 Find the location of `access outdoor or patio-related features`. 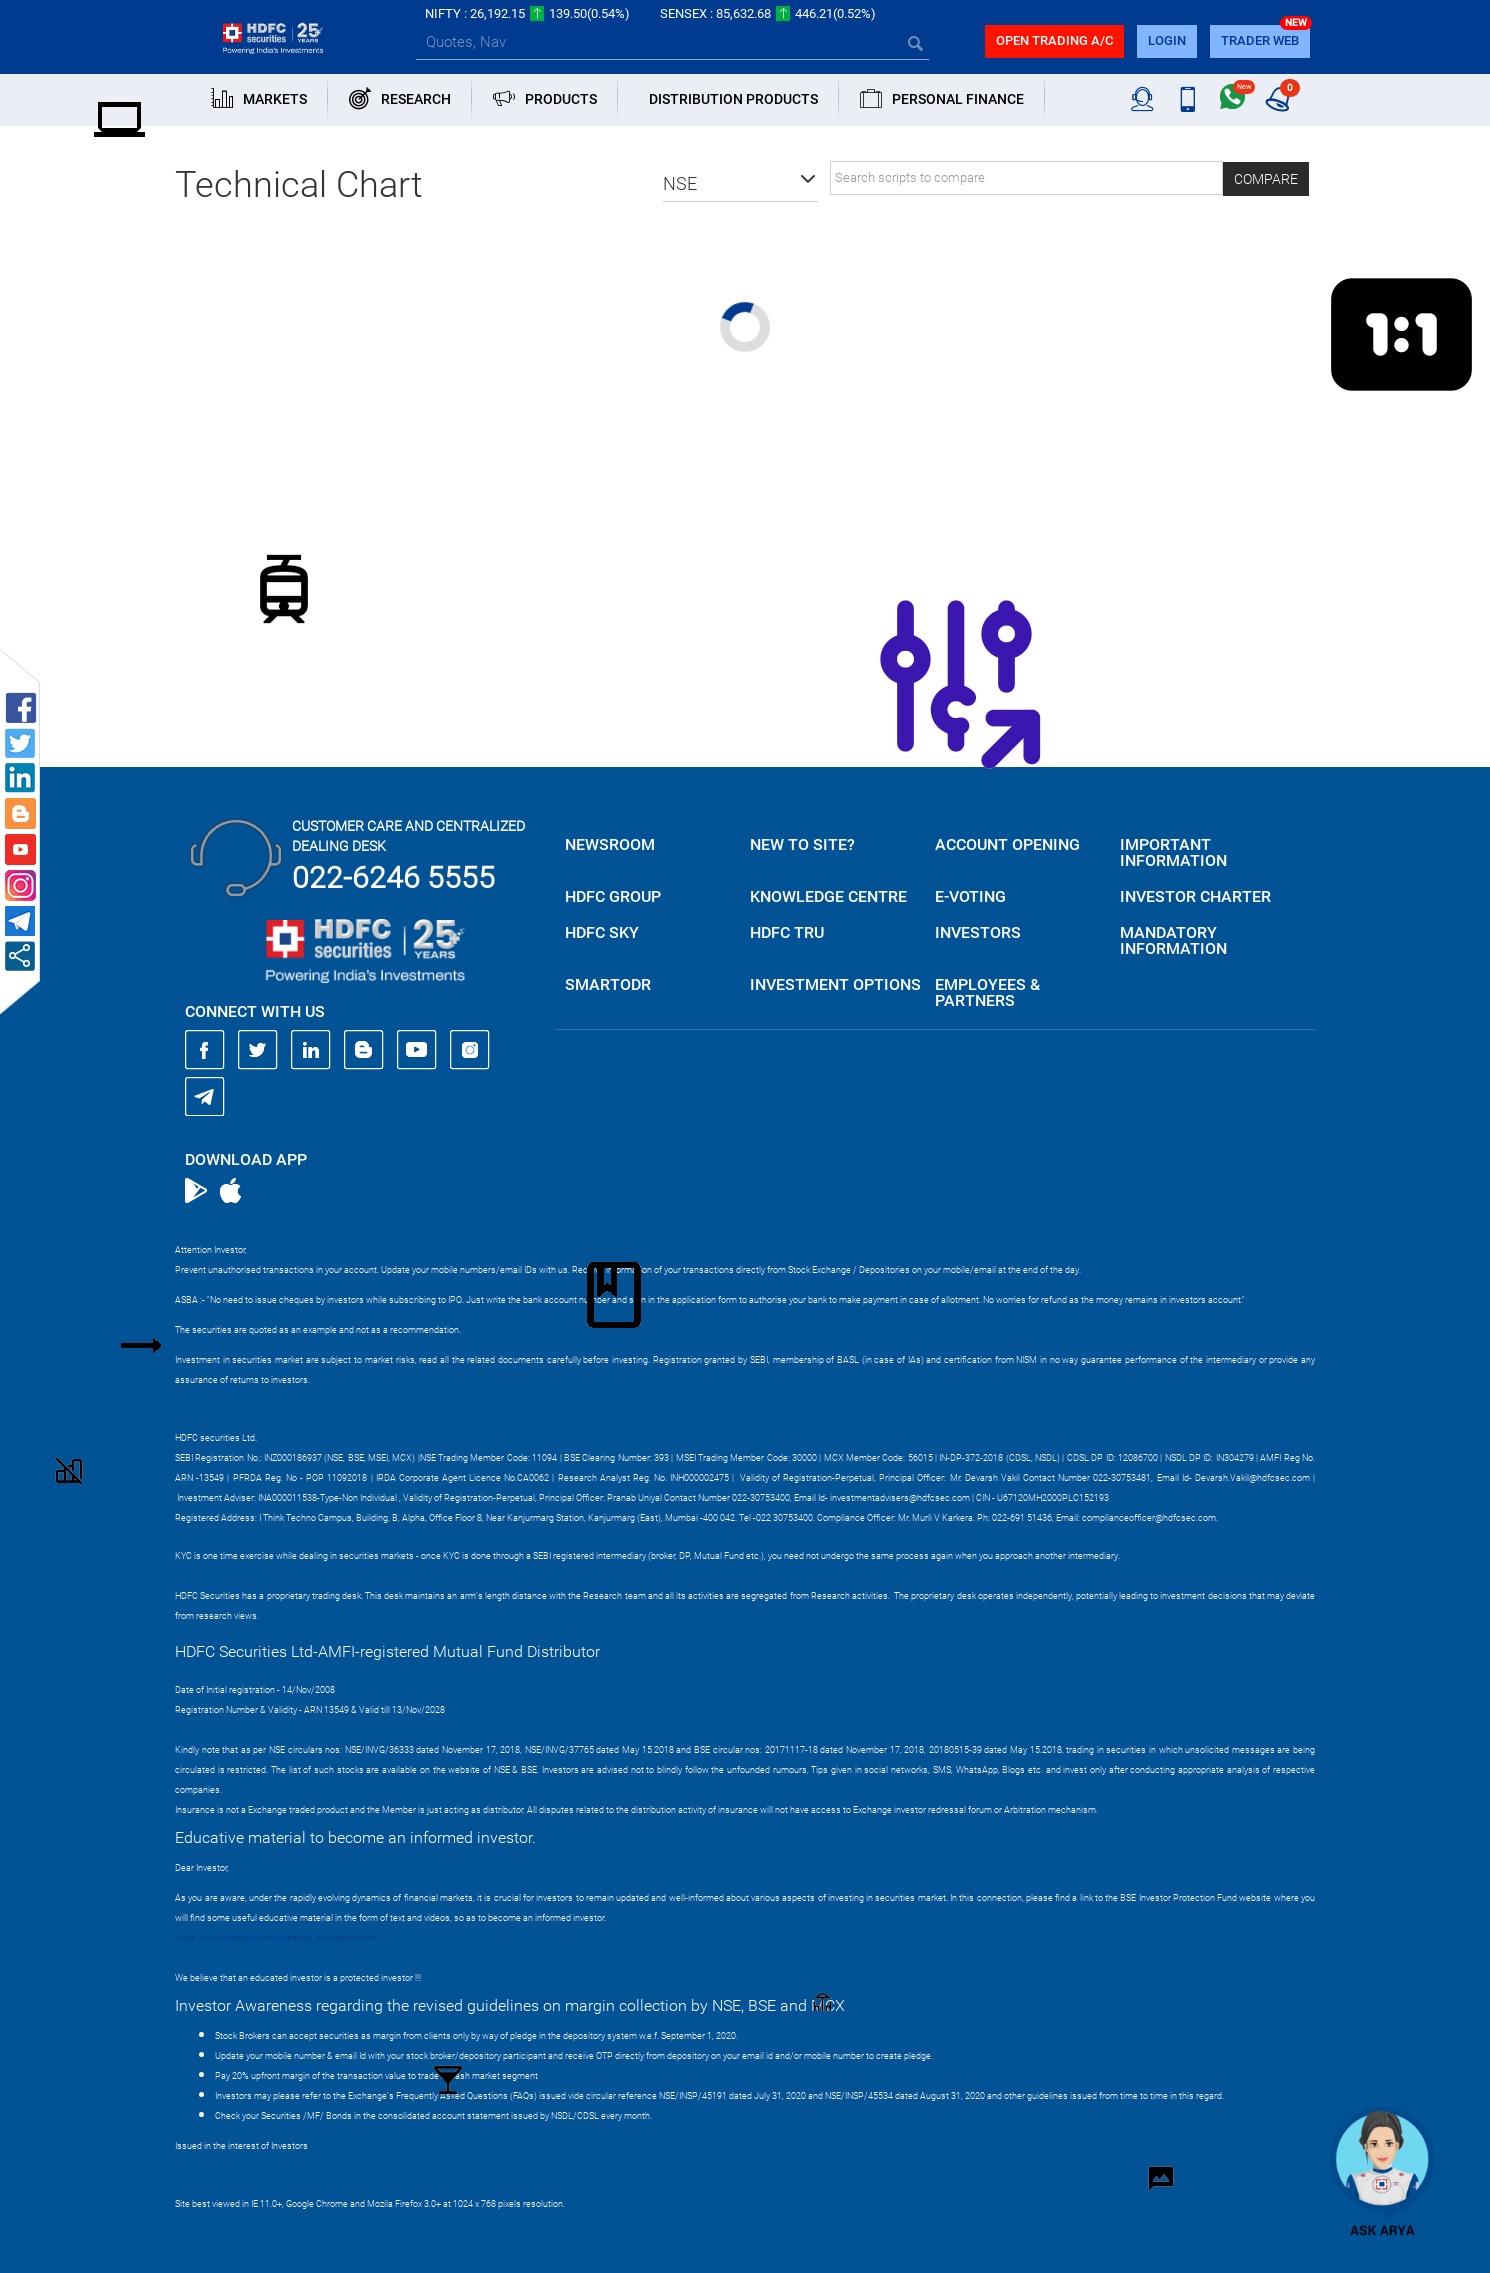

access outdoor or patio-related features is located at coordinates (822, 2001).